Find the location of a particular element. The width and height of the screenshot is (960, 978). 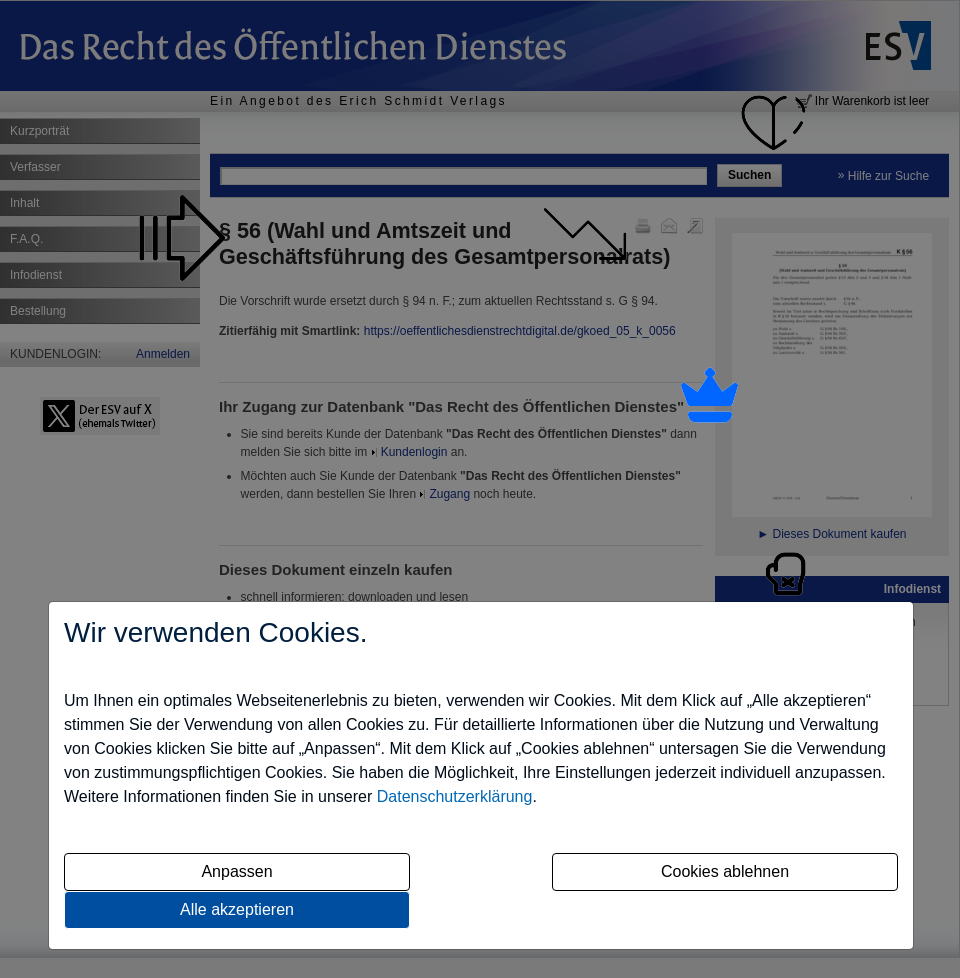

indicates a downward trend or decline in data is located at coordinates (585, 234).